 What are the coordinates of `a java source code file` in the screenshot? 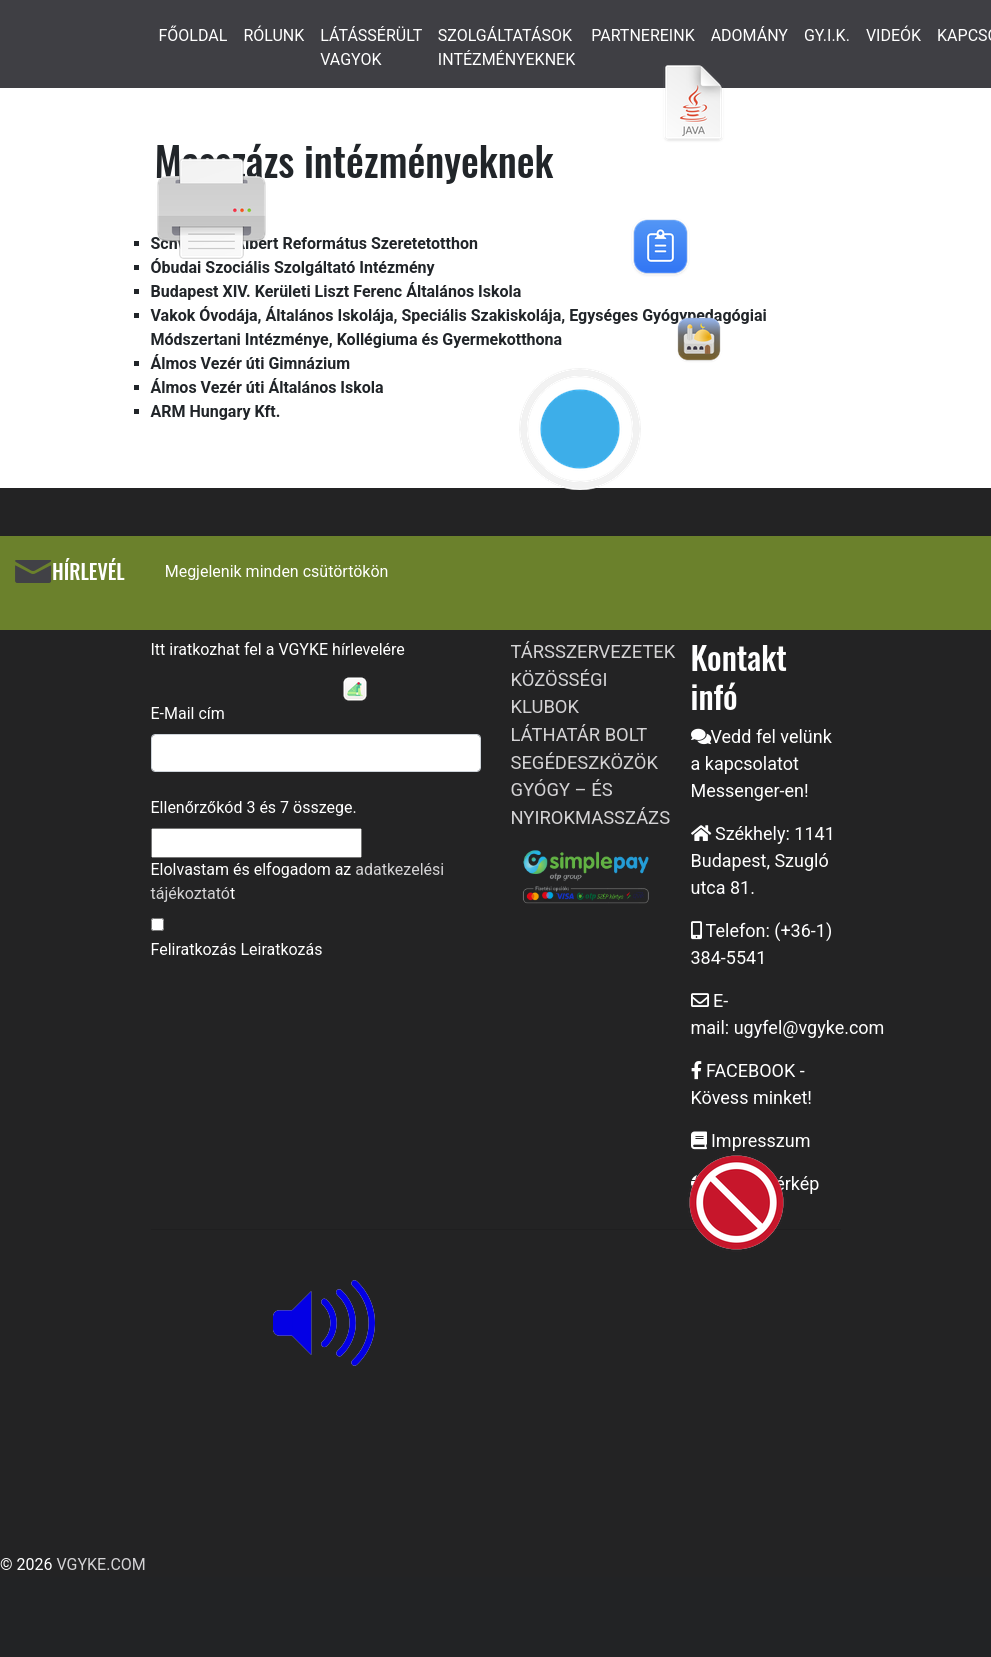 It's located at (693, 103).